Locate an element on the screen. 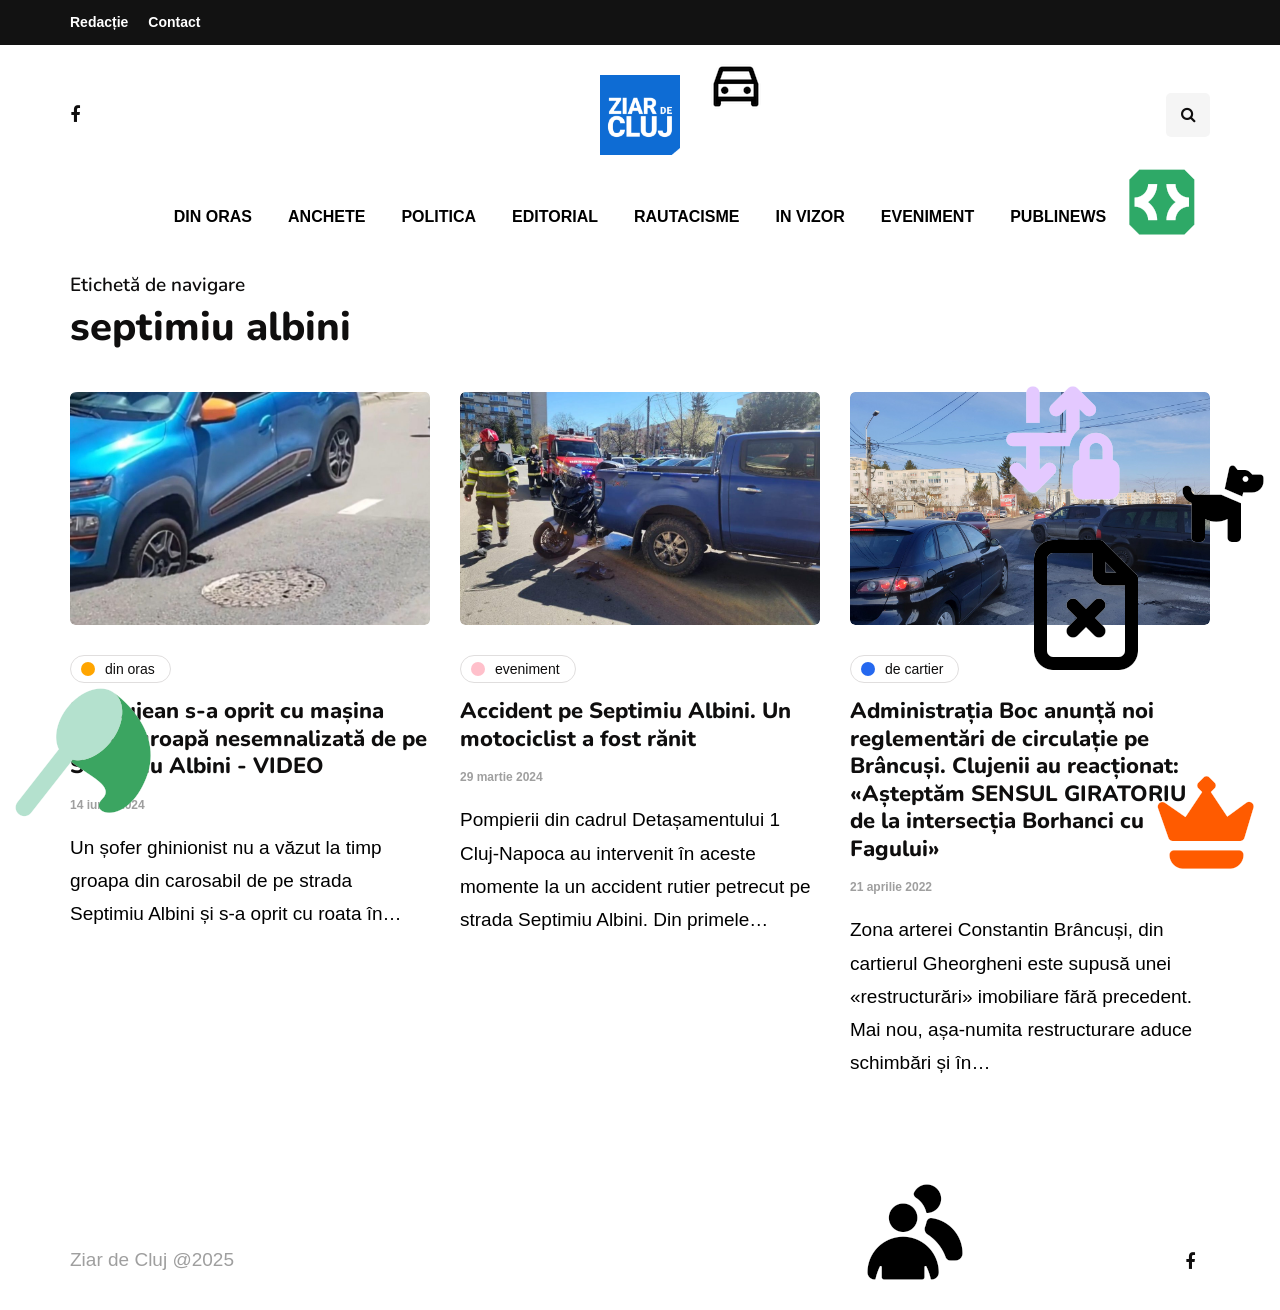 The image size is (1280, 1310). view friends list is located at coordinates (915, 1232).